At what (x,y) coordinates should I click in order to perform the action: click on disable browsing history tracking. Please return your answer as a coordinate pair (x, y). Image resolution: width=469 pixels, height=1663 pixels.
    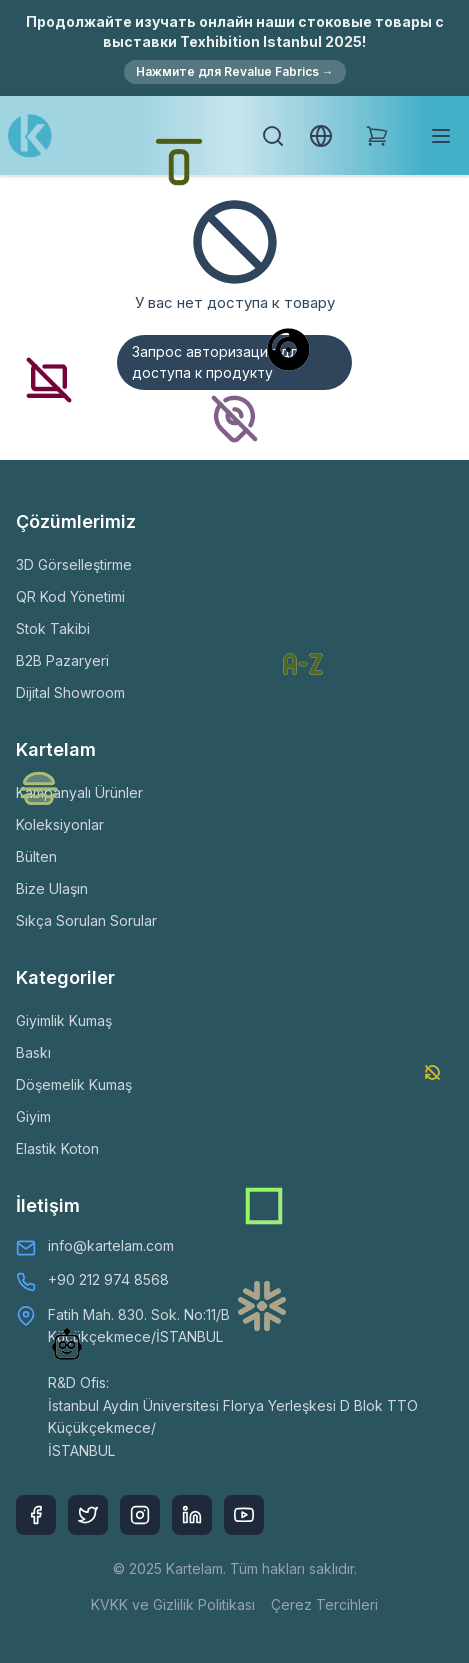
    Looking at the image, I should click on (432, 1072).